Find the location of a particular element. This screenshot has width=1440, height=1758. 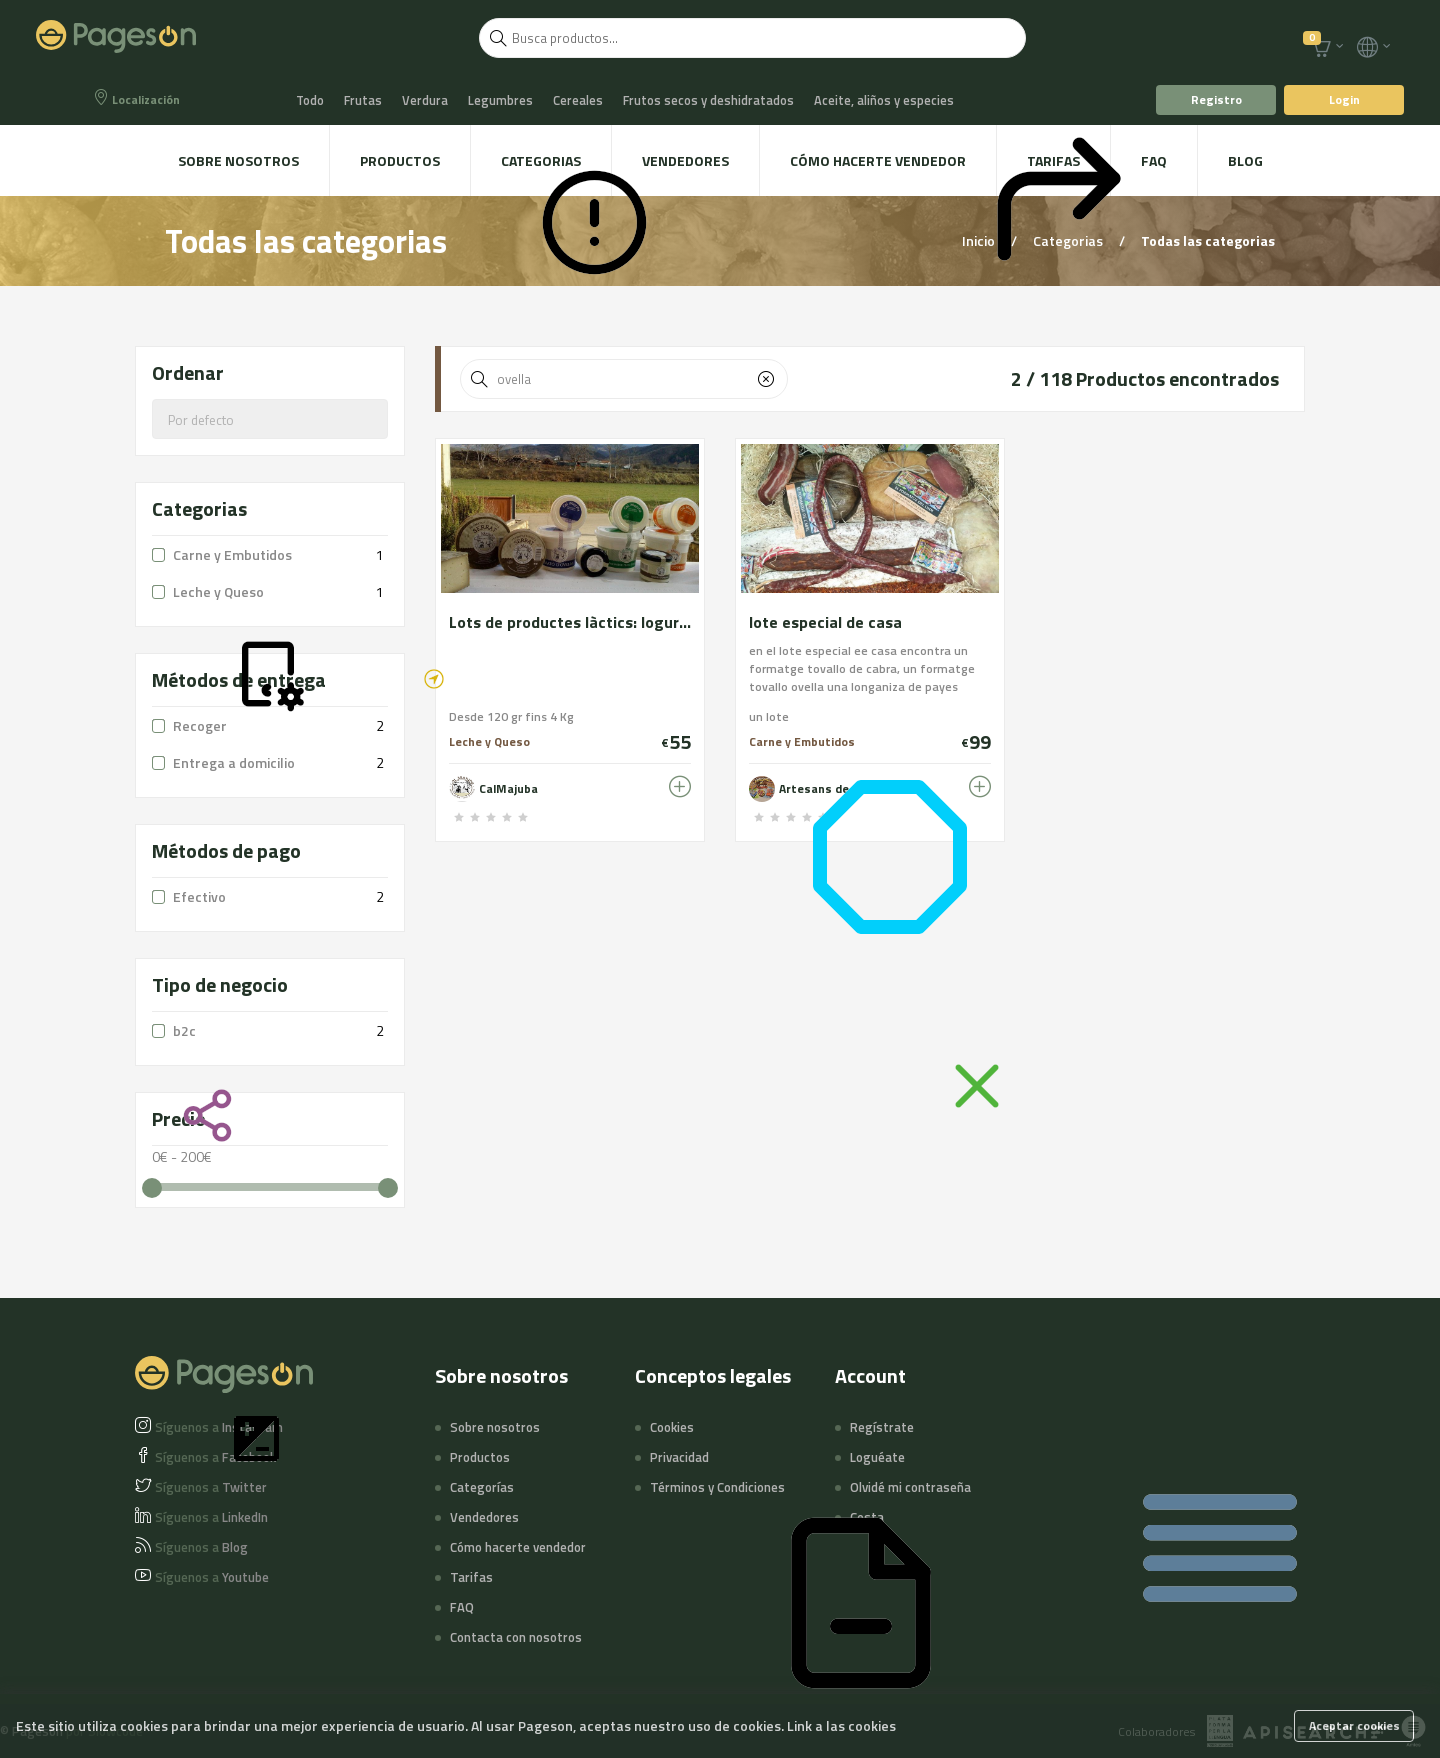

share or forward content is located at coordinates (1059, 199).